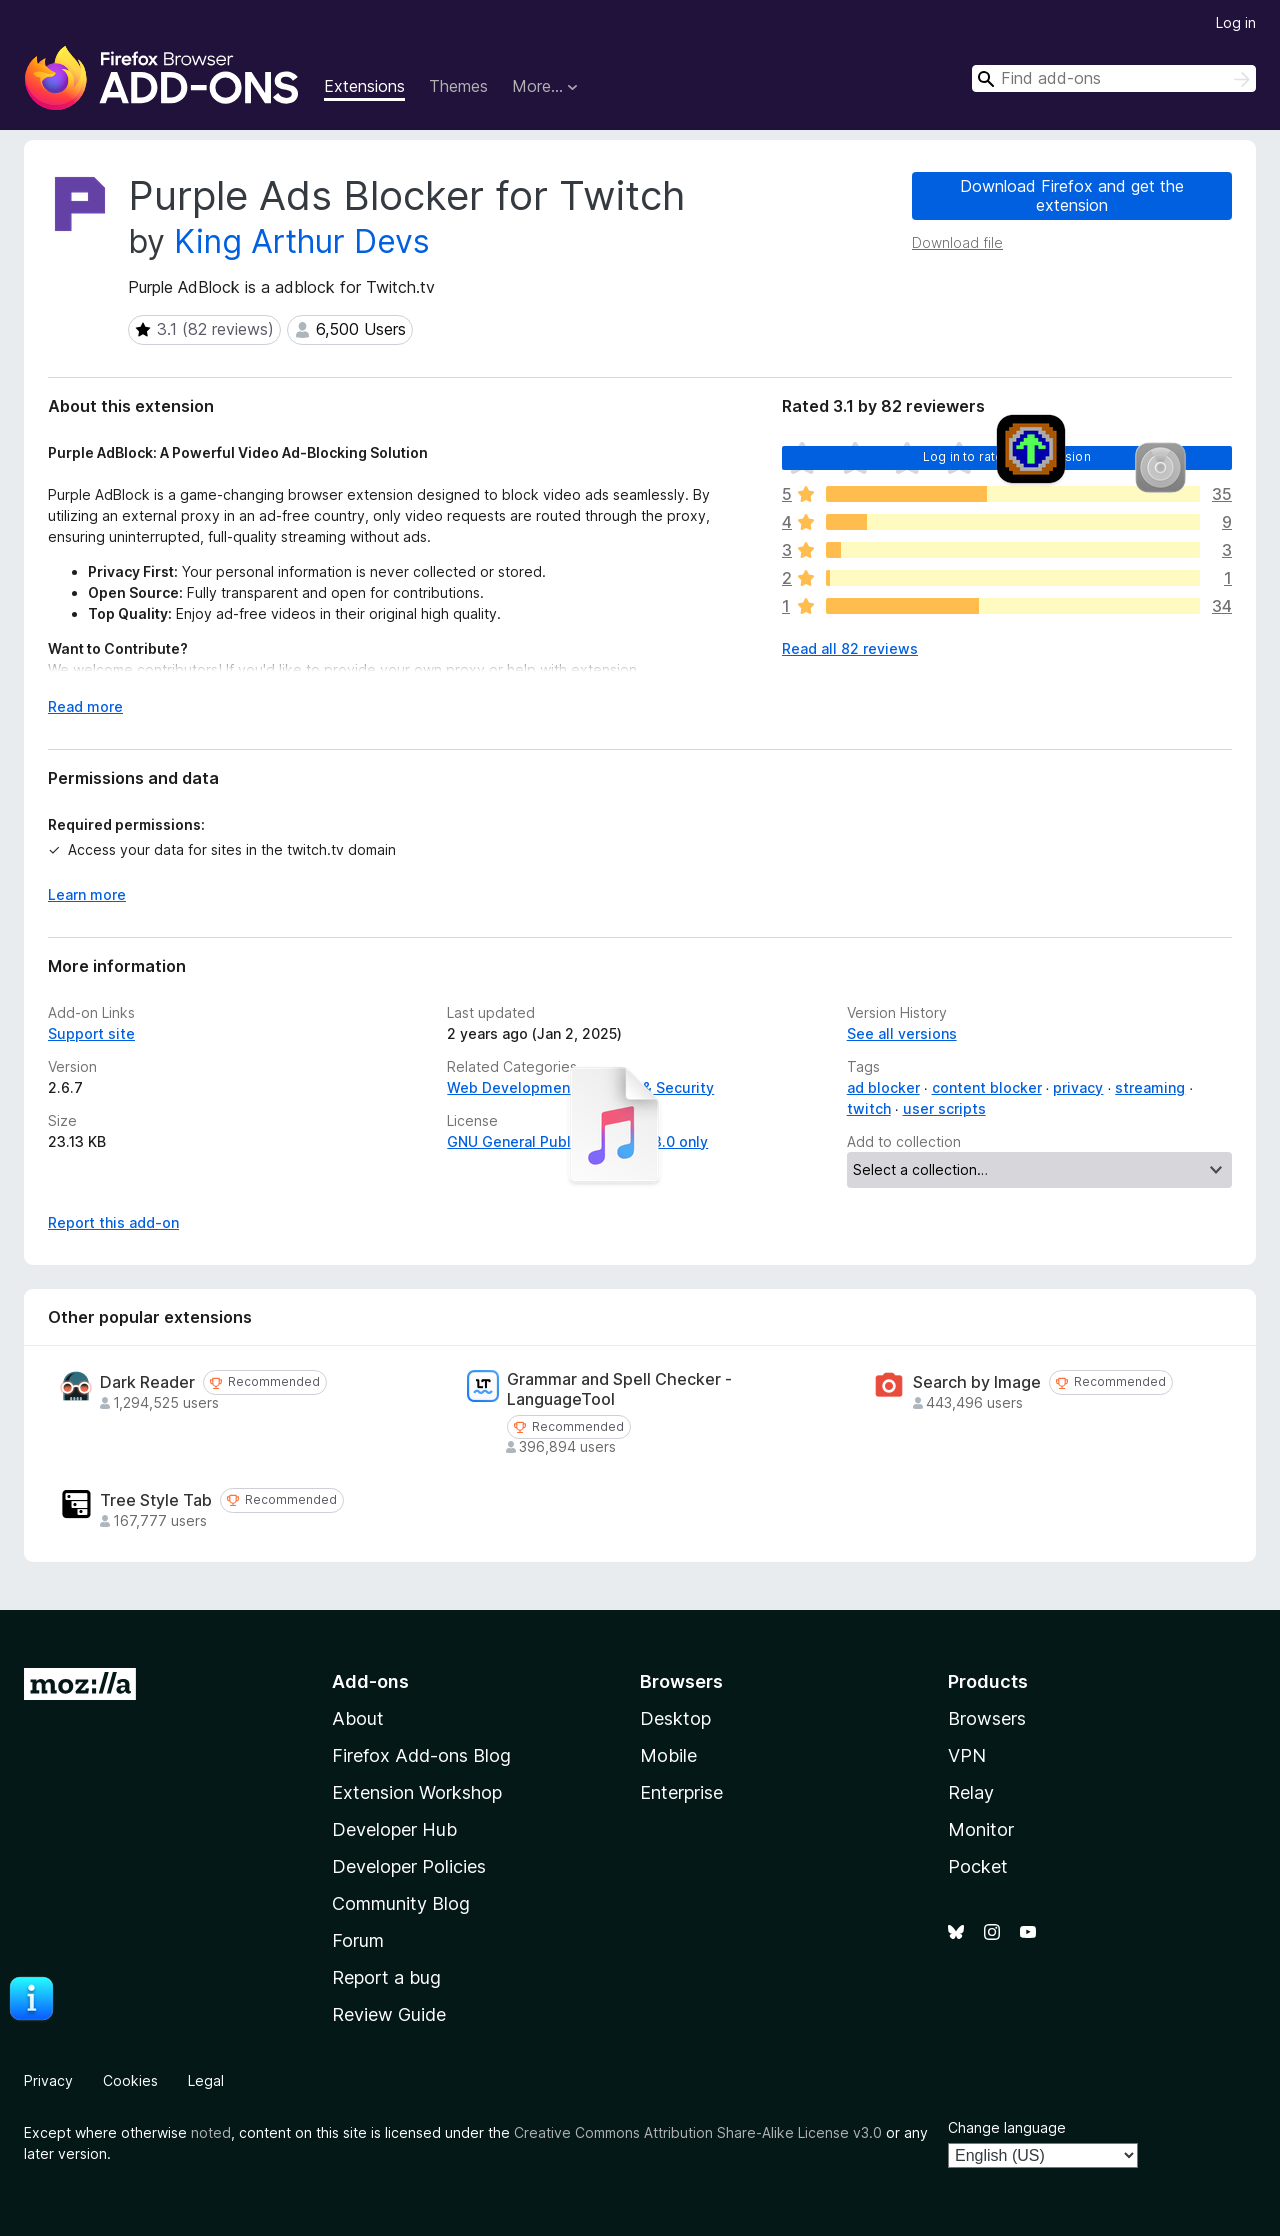 This screenshot has height=2236, width=1280. What do you see at coordinates (31, 1998) in the screenshot?
I see `open ibus input method settings` at bounding box center [31, 1998].